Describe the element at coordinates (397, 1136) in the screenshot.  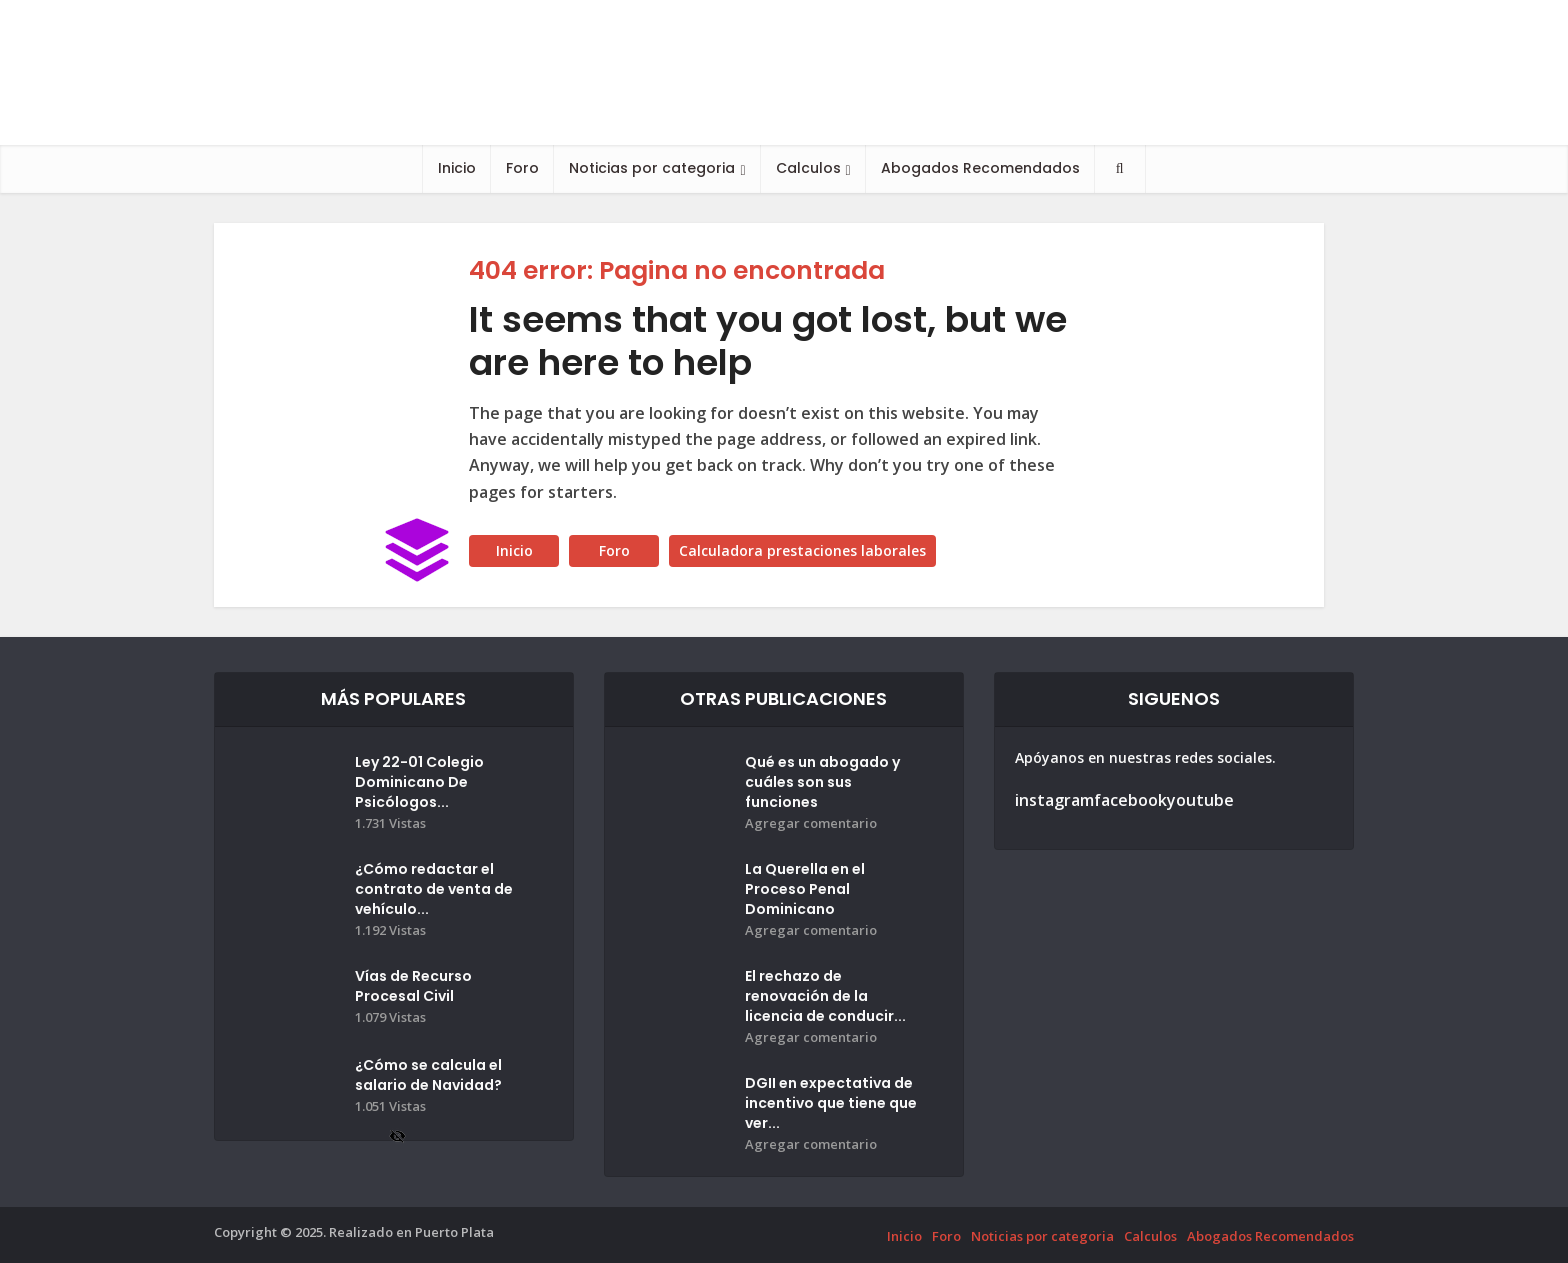
I see `hide password or sensitive content` at that location.